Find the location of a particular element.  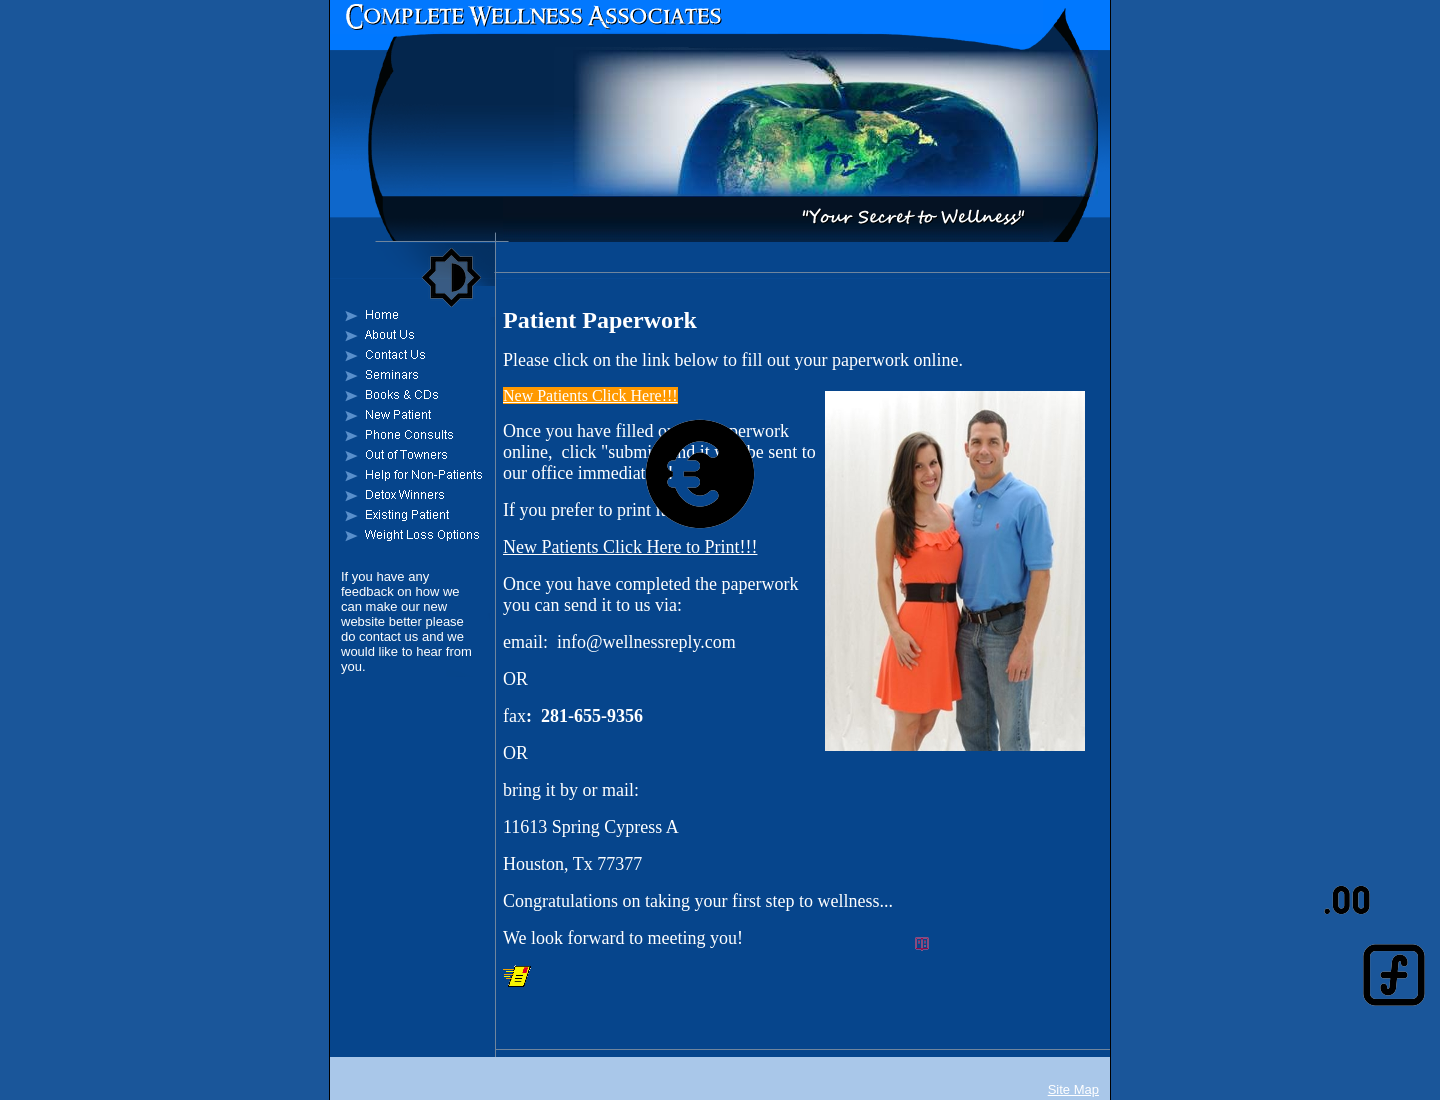

toggle decimal number formatting is located at coordinates (1347, 900).